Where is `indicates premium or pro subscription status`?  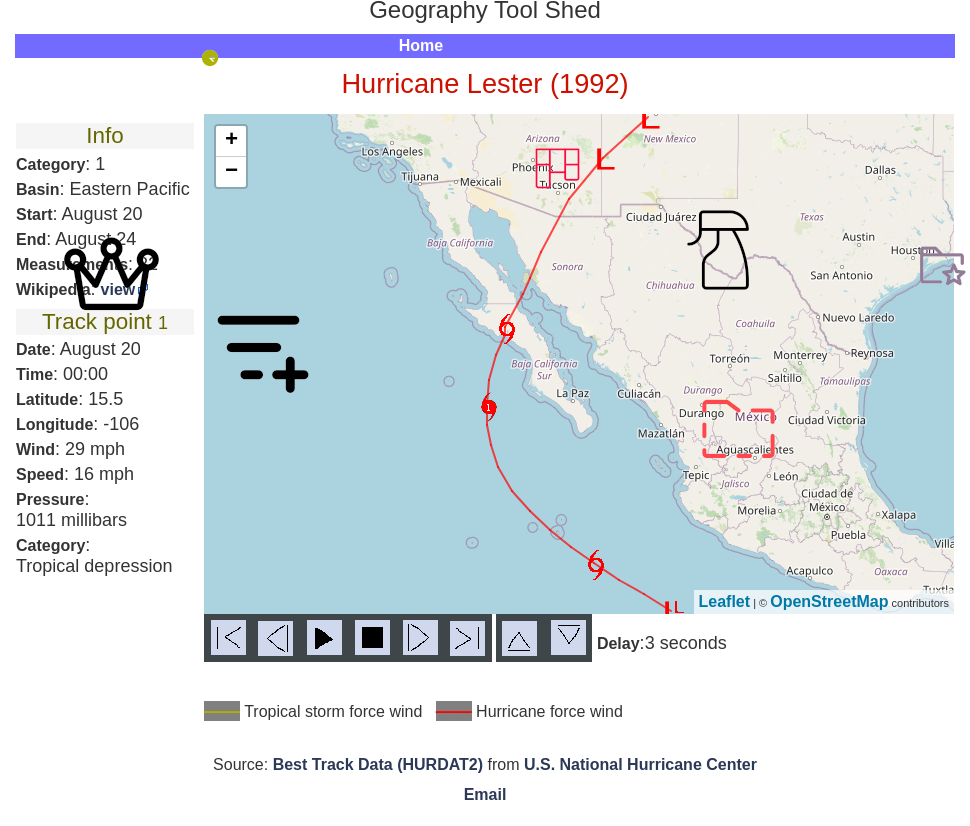 indicates premium or pro subscription status is located at coordinates (111, 278).